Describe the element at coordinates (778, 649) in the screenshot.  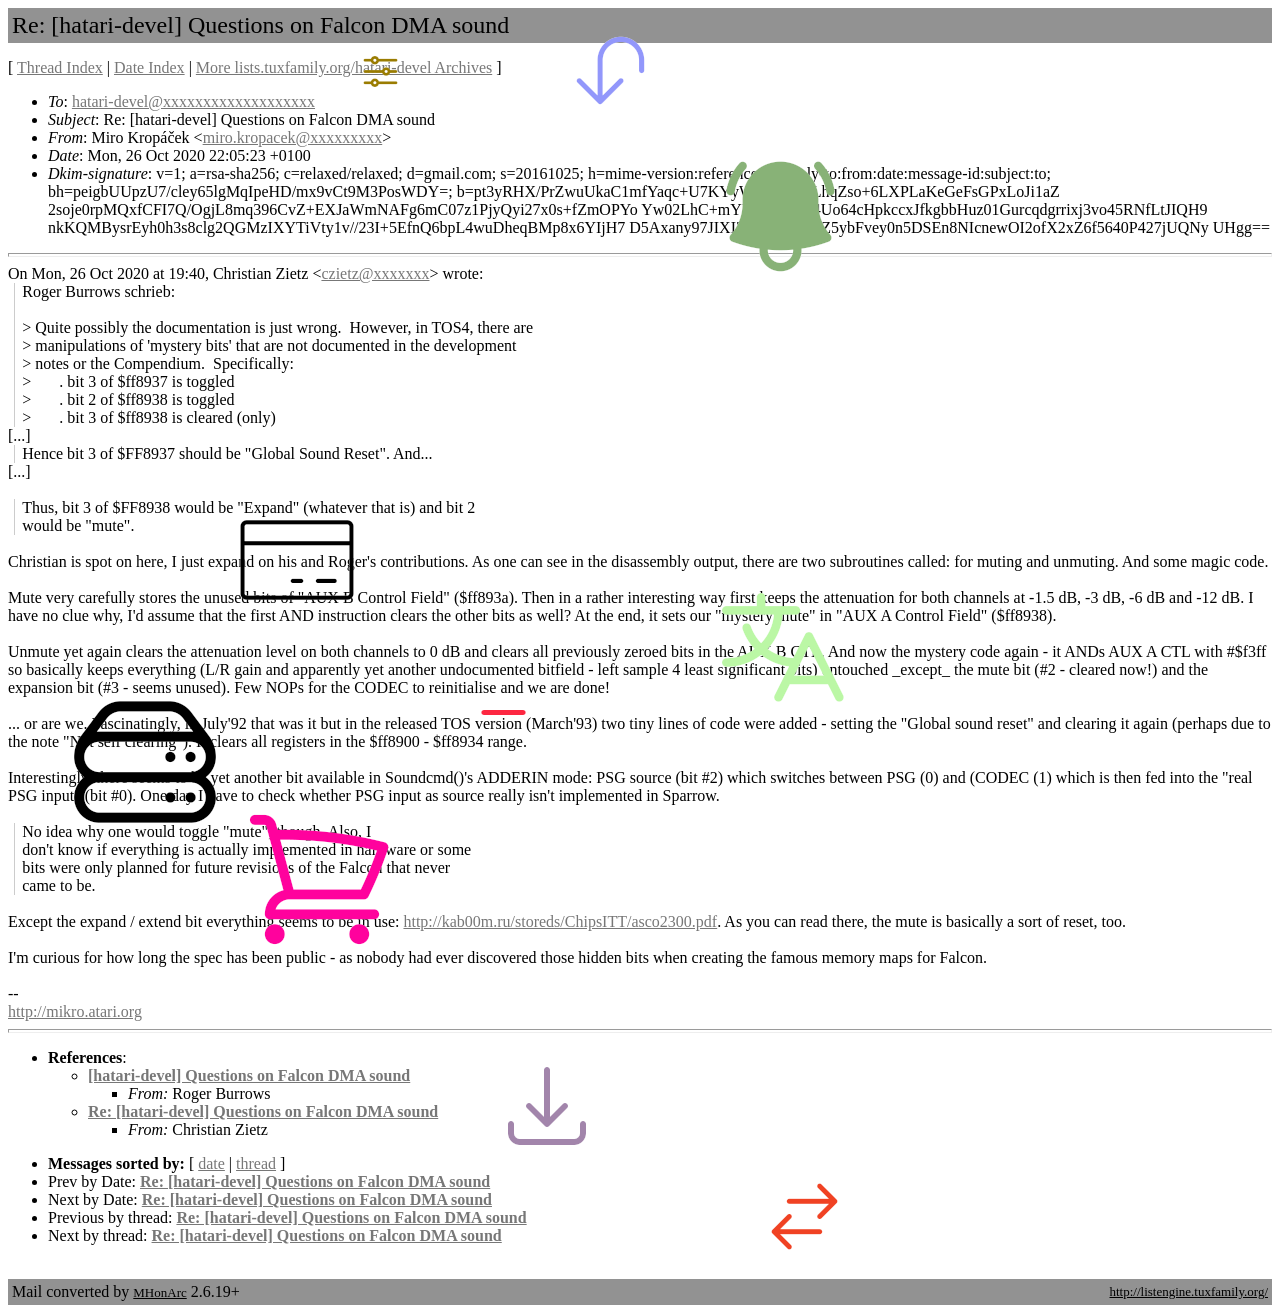
I see `translate text to another language` at that location.